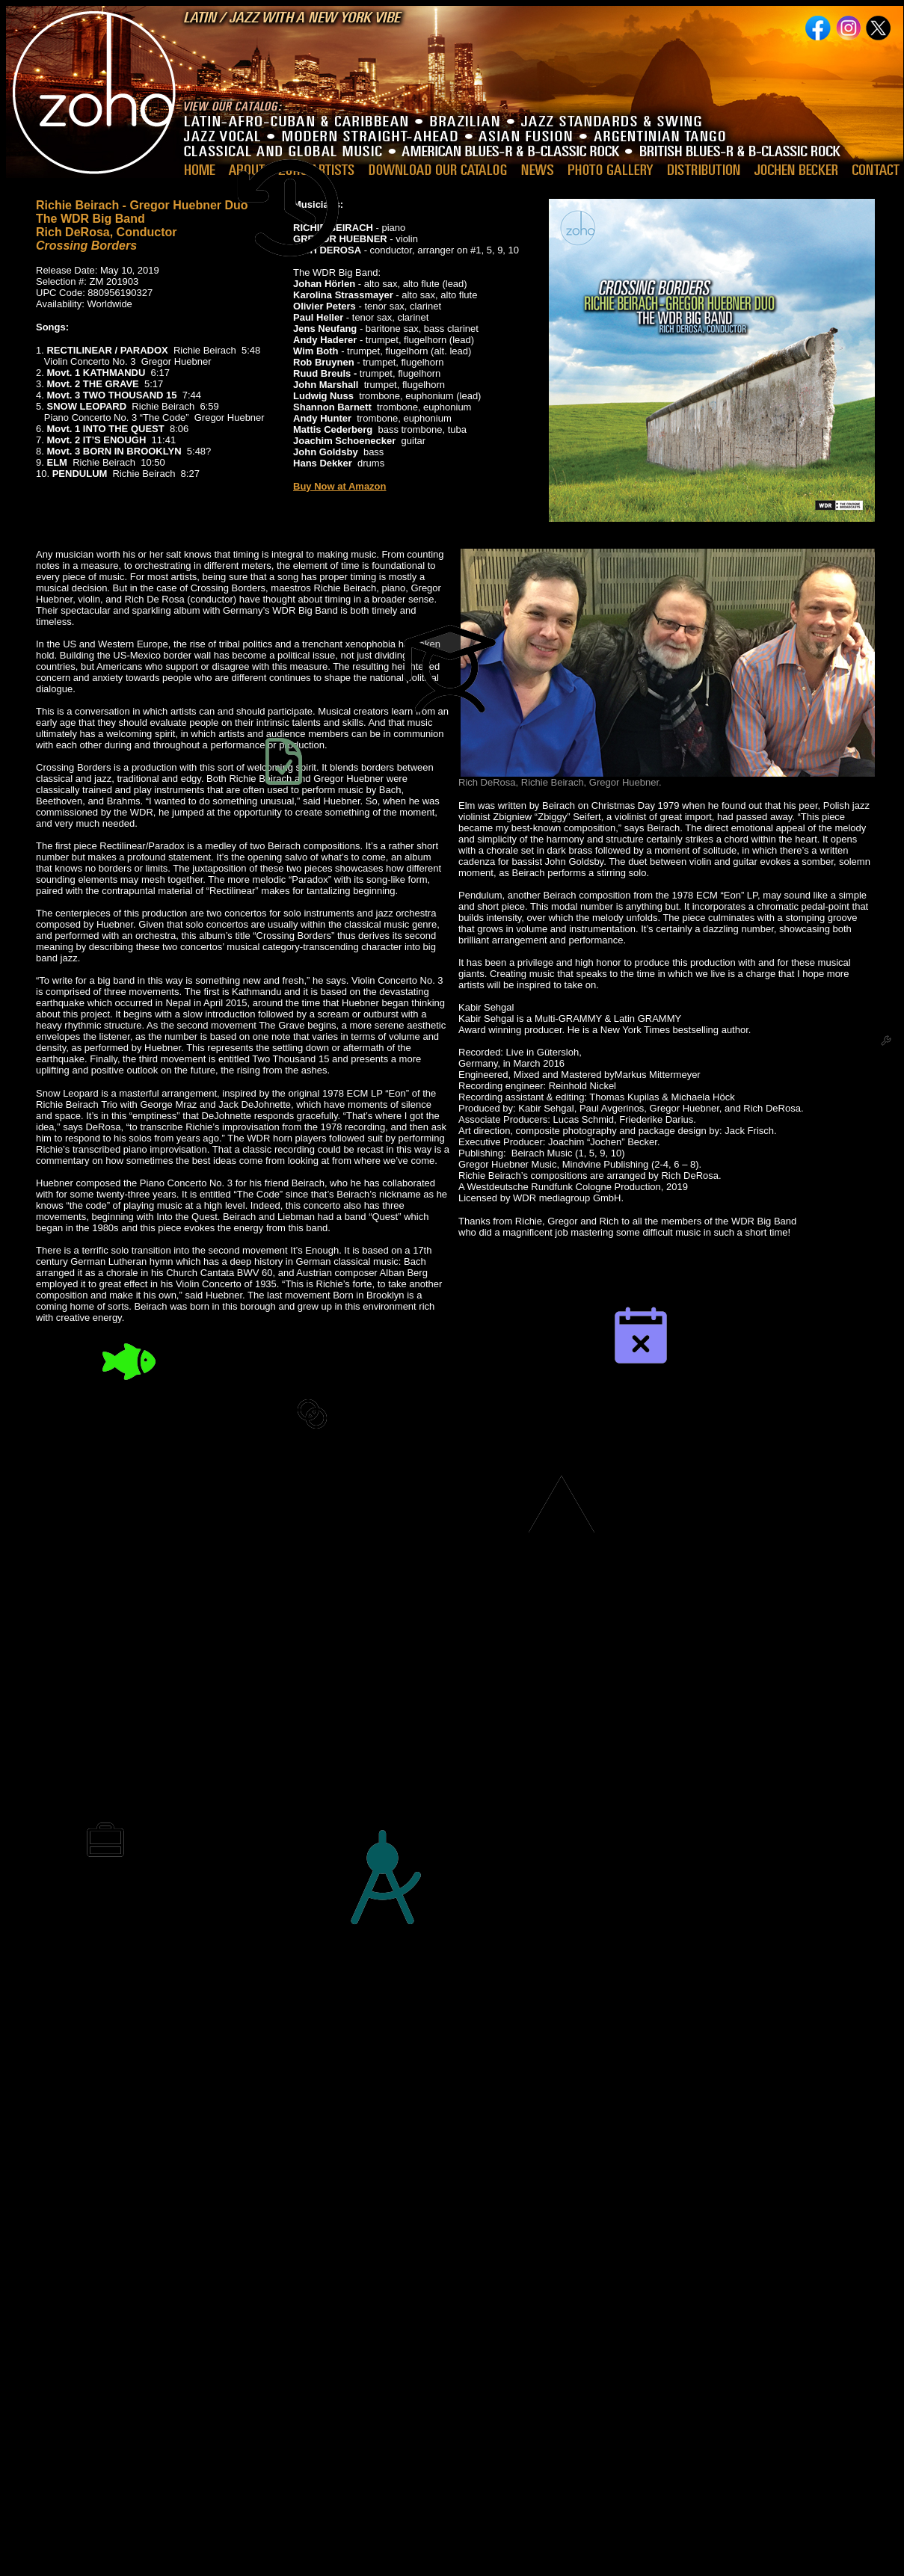  I want to click on intersect or merge selected objects, so click(312, 1414).